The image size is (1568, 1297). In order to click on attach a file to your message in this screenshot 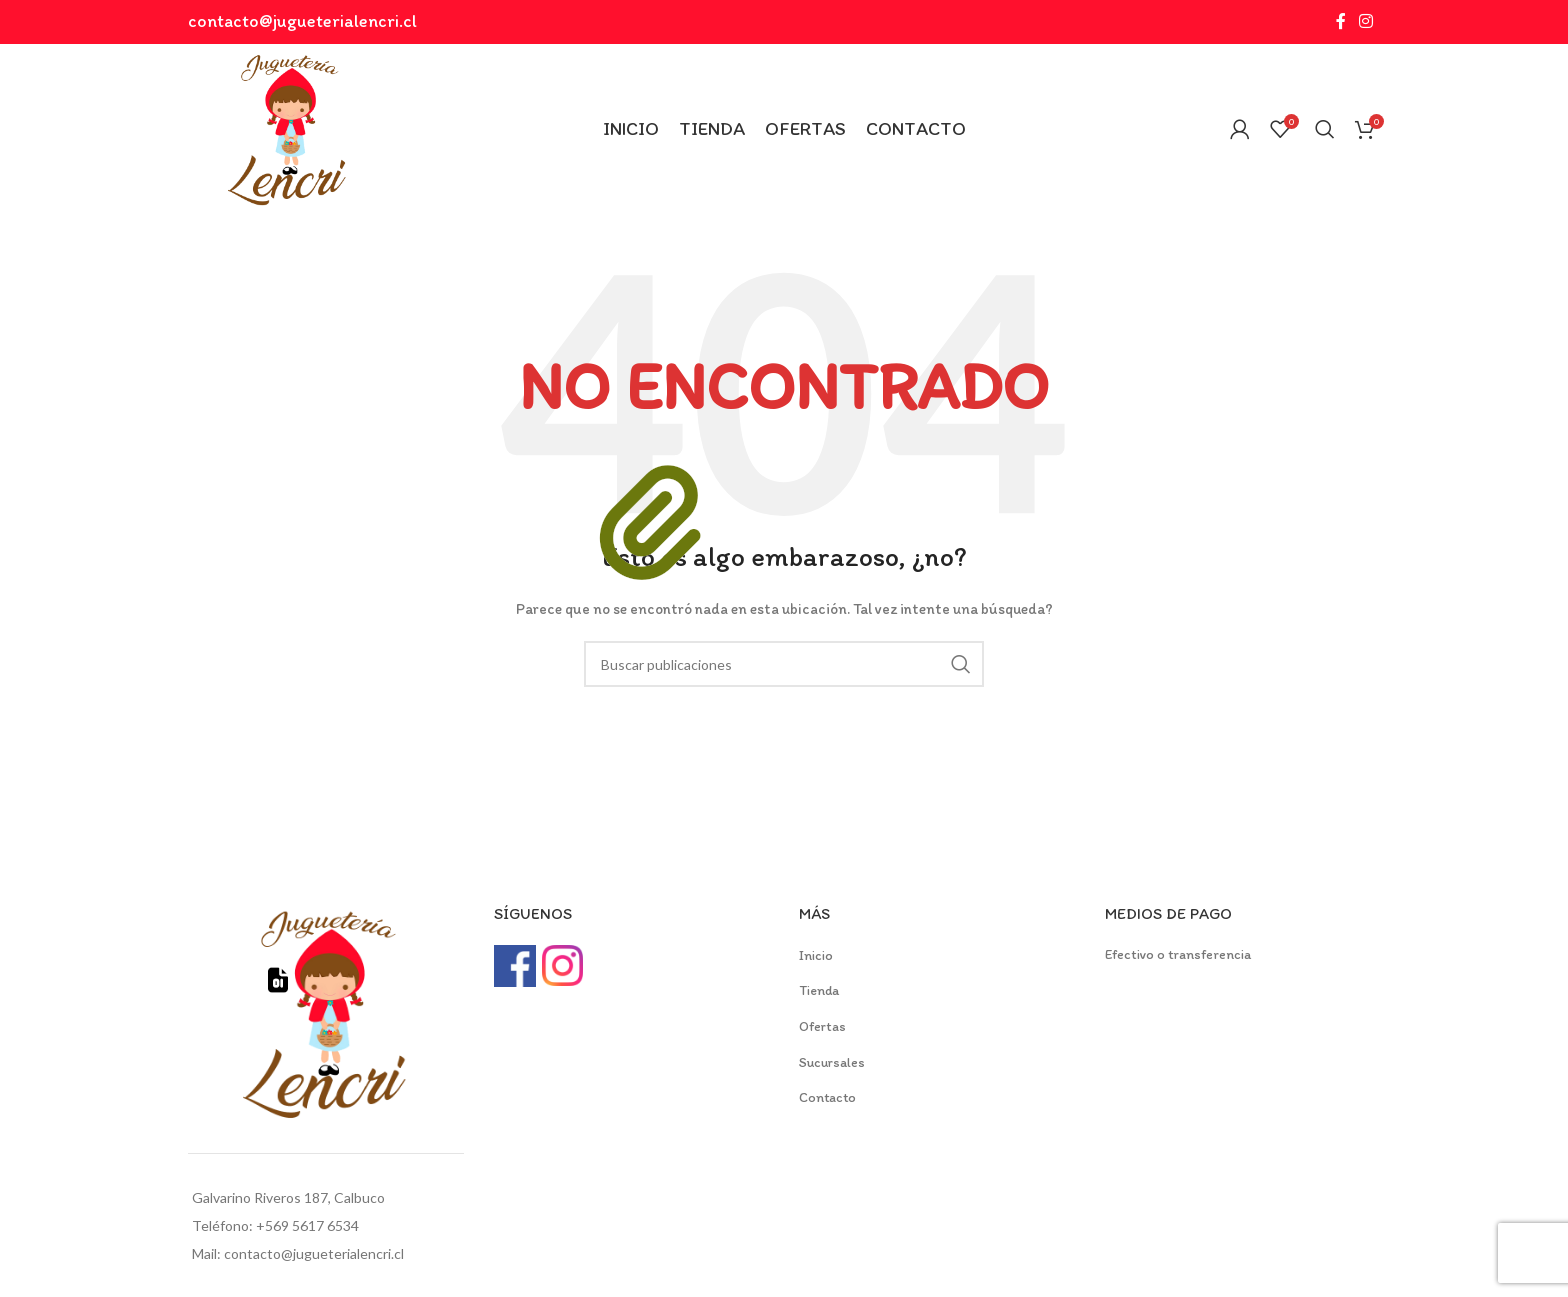, I will do `click(653, 525)`.